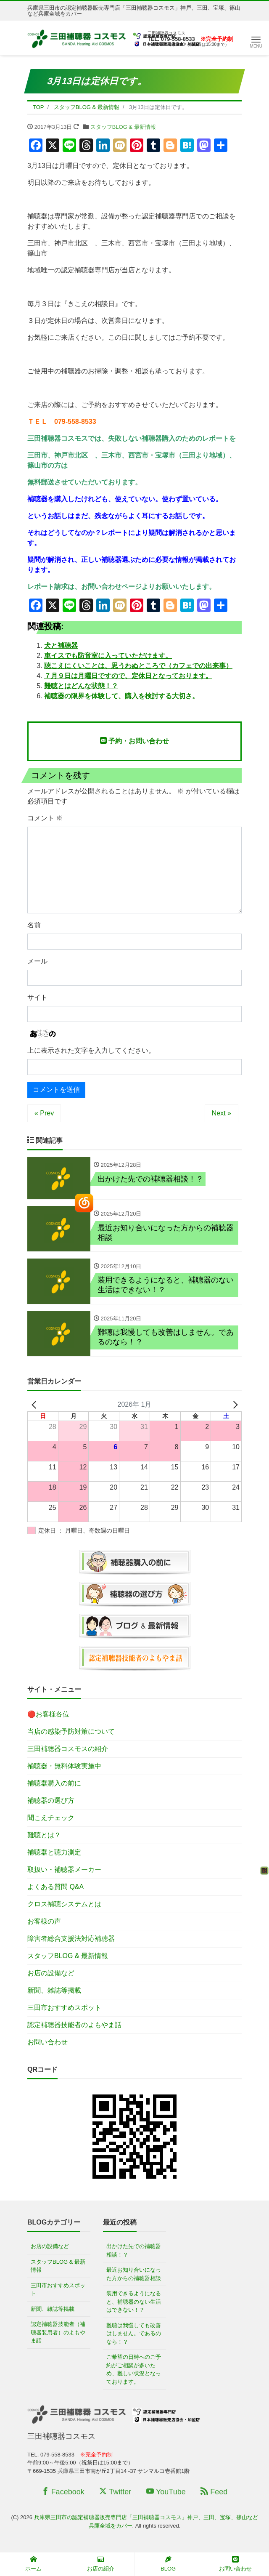  What do you see at coordinates (84, 1203) in the screenshot?
I see `open netease cloud music app` at bounding box center [84, 1203].